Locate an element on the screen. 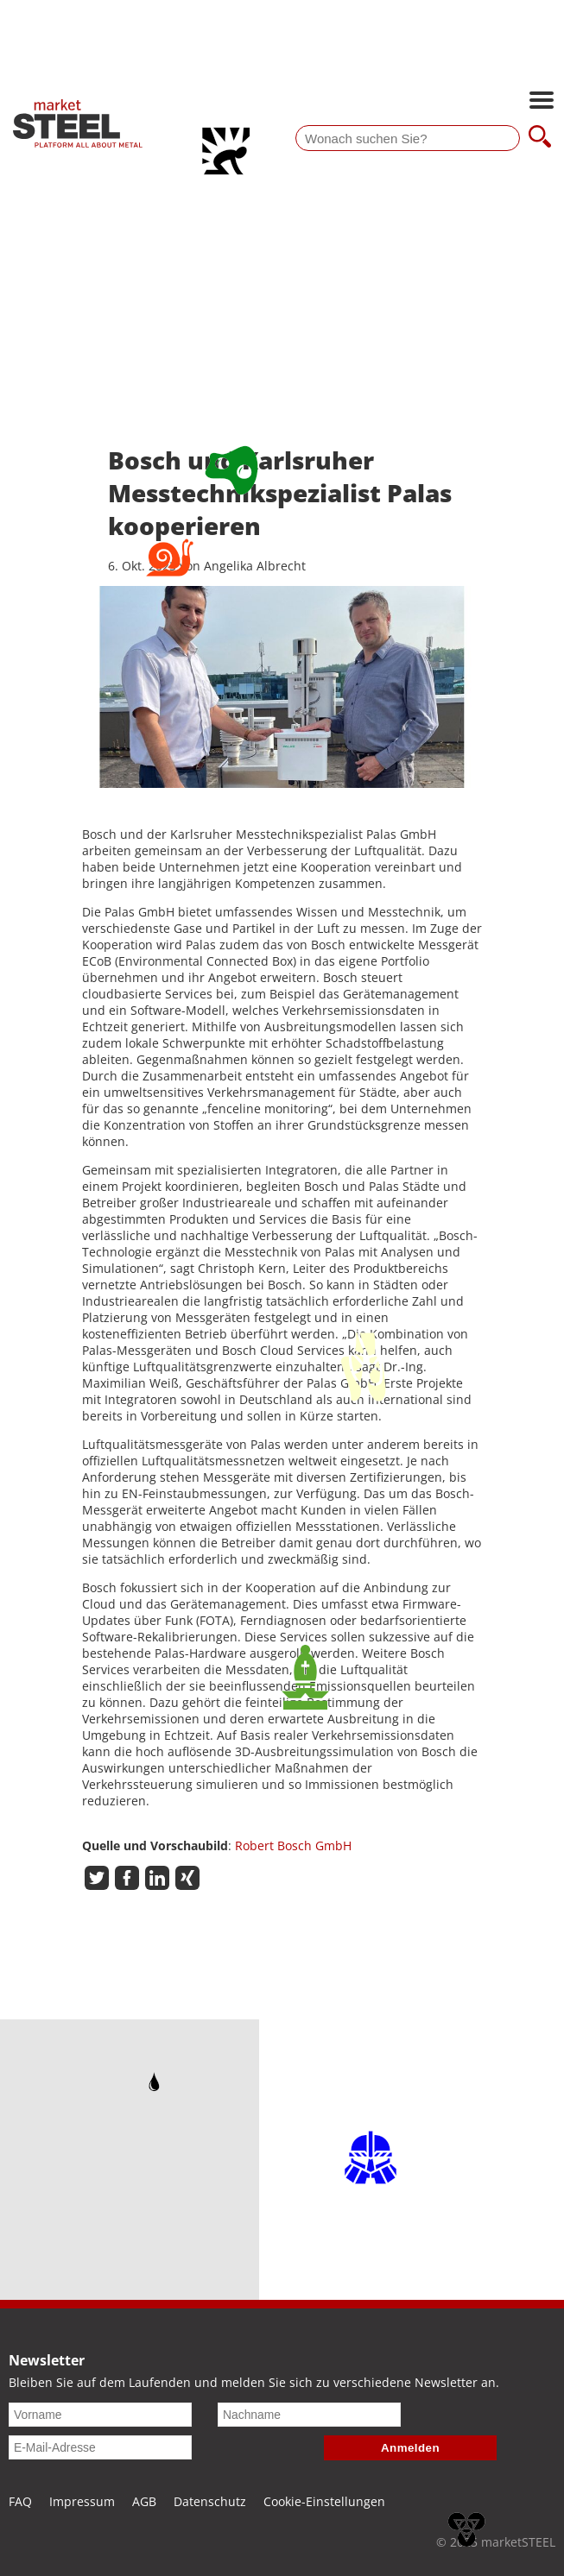 The width and height of the screenshot is (564, 2576). select the bishop piece in a chess game is located at coordinates (305, 1677).